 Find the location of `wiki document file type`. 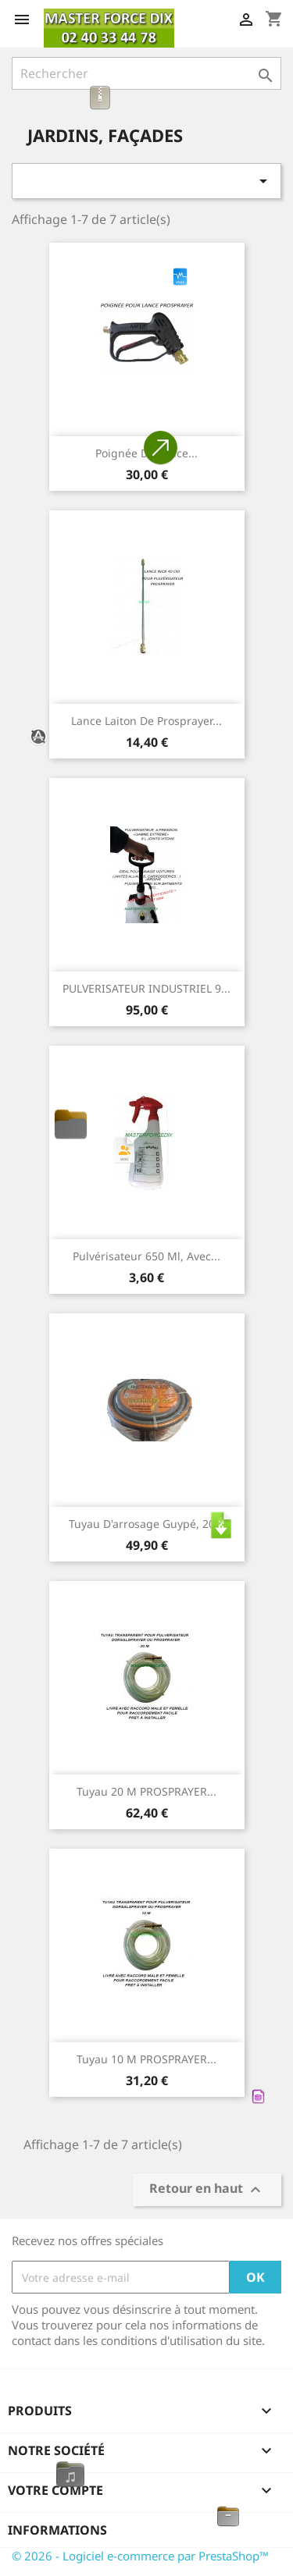

wiki document file type is located at coordinates (124, 1150).